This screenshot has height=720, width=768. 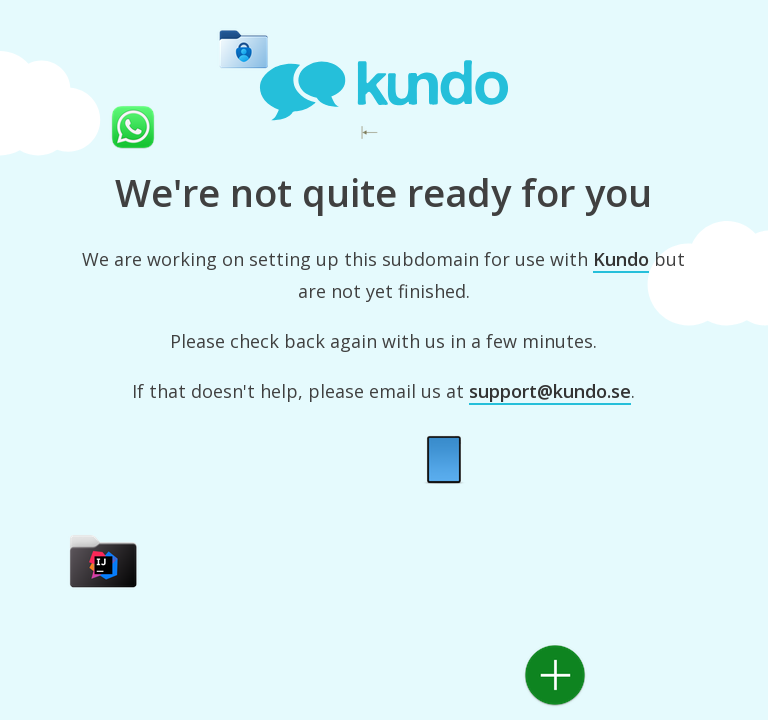 What do you see at coordinates (369, 132) in the screenshot?
I see `go to the first item in a list or sequence` at bounding box center [369, 132].